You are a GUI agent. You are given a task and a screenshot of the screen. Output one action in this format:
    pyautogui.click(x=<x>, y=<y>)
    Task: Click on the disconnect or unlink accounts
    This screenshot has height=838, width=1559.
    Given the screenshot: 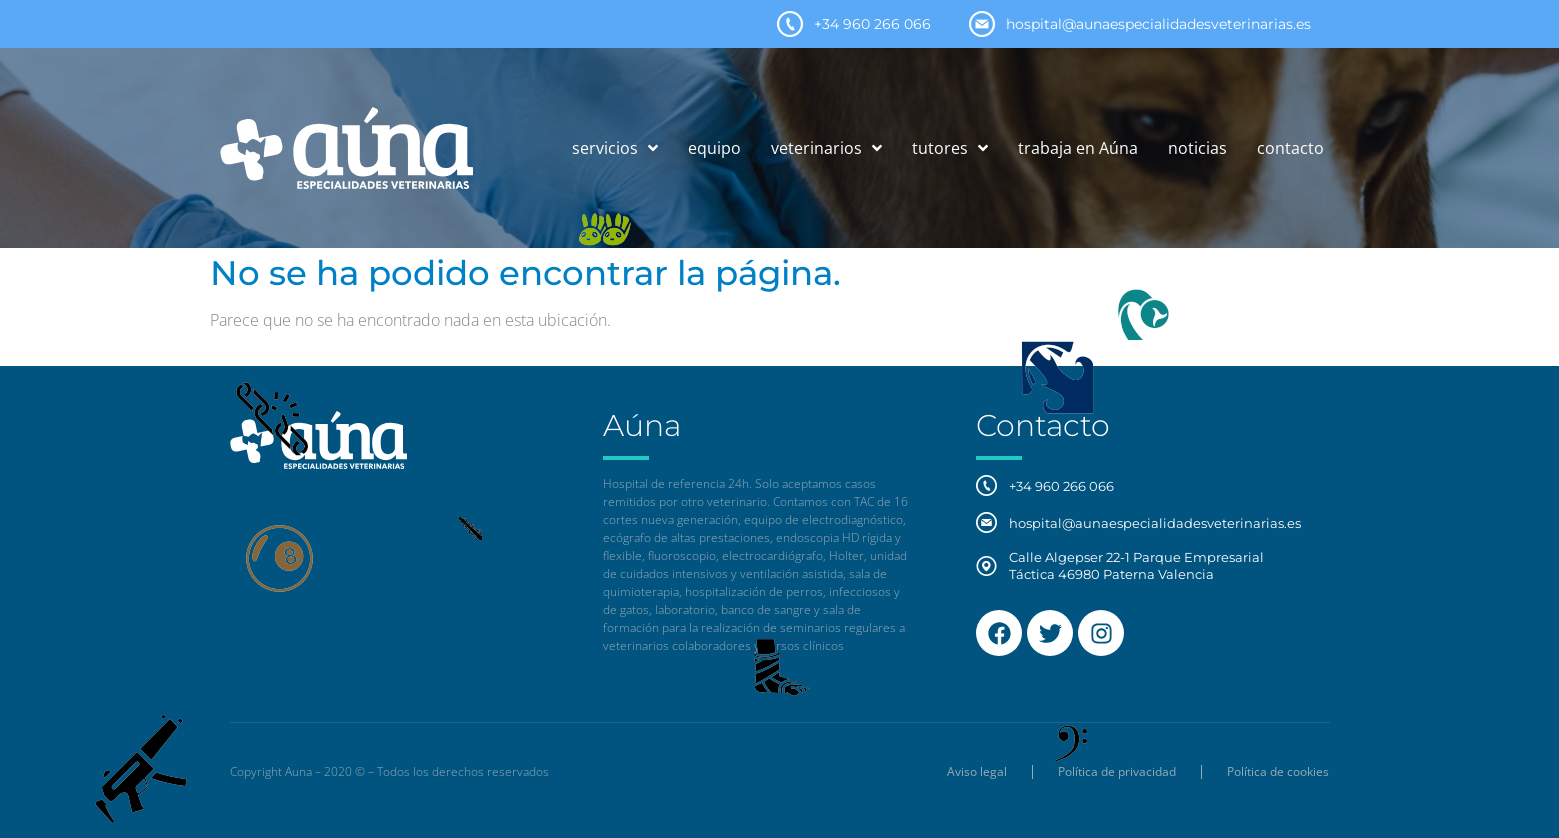 What is the action you would take?
    pyautogui.click(x=272, y=419)
    